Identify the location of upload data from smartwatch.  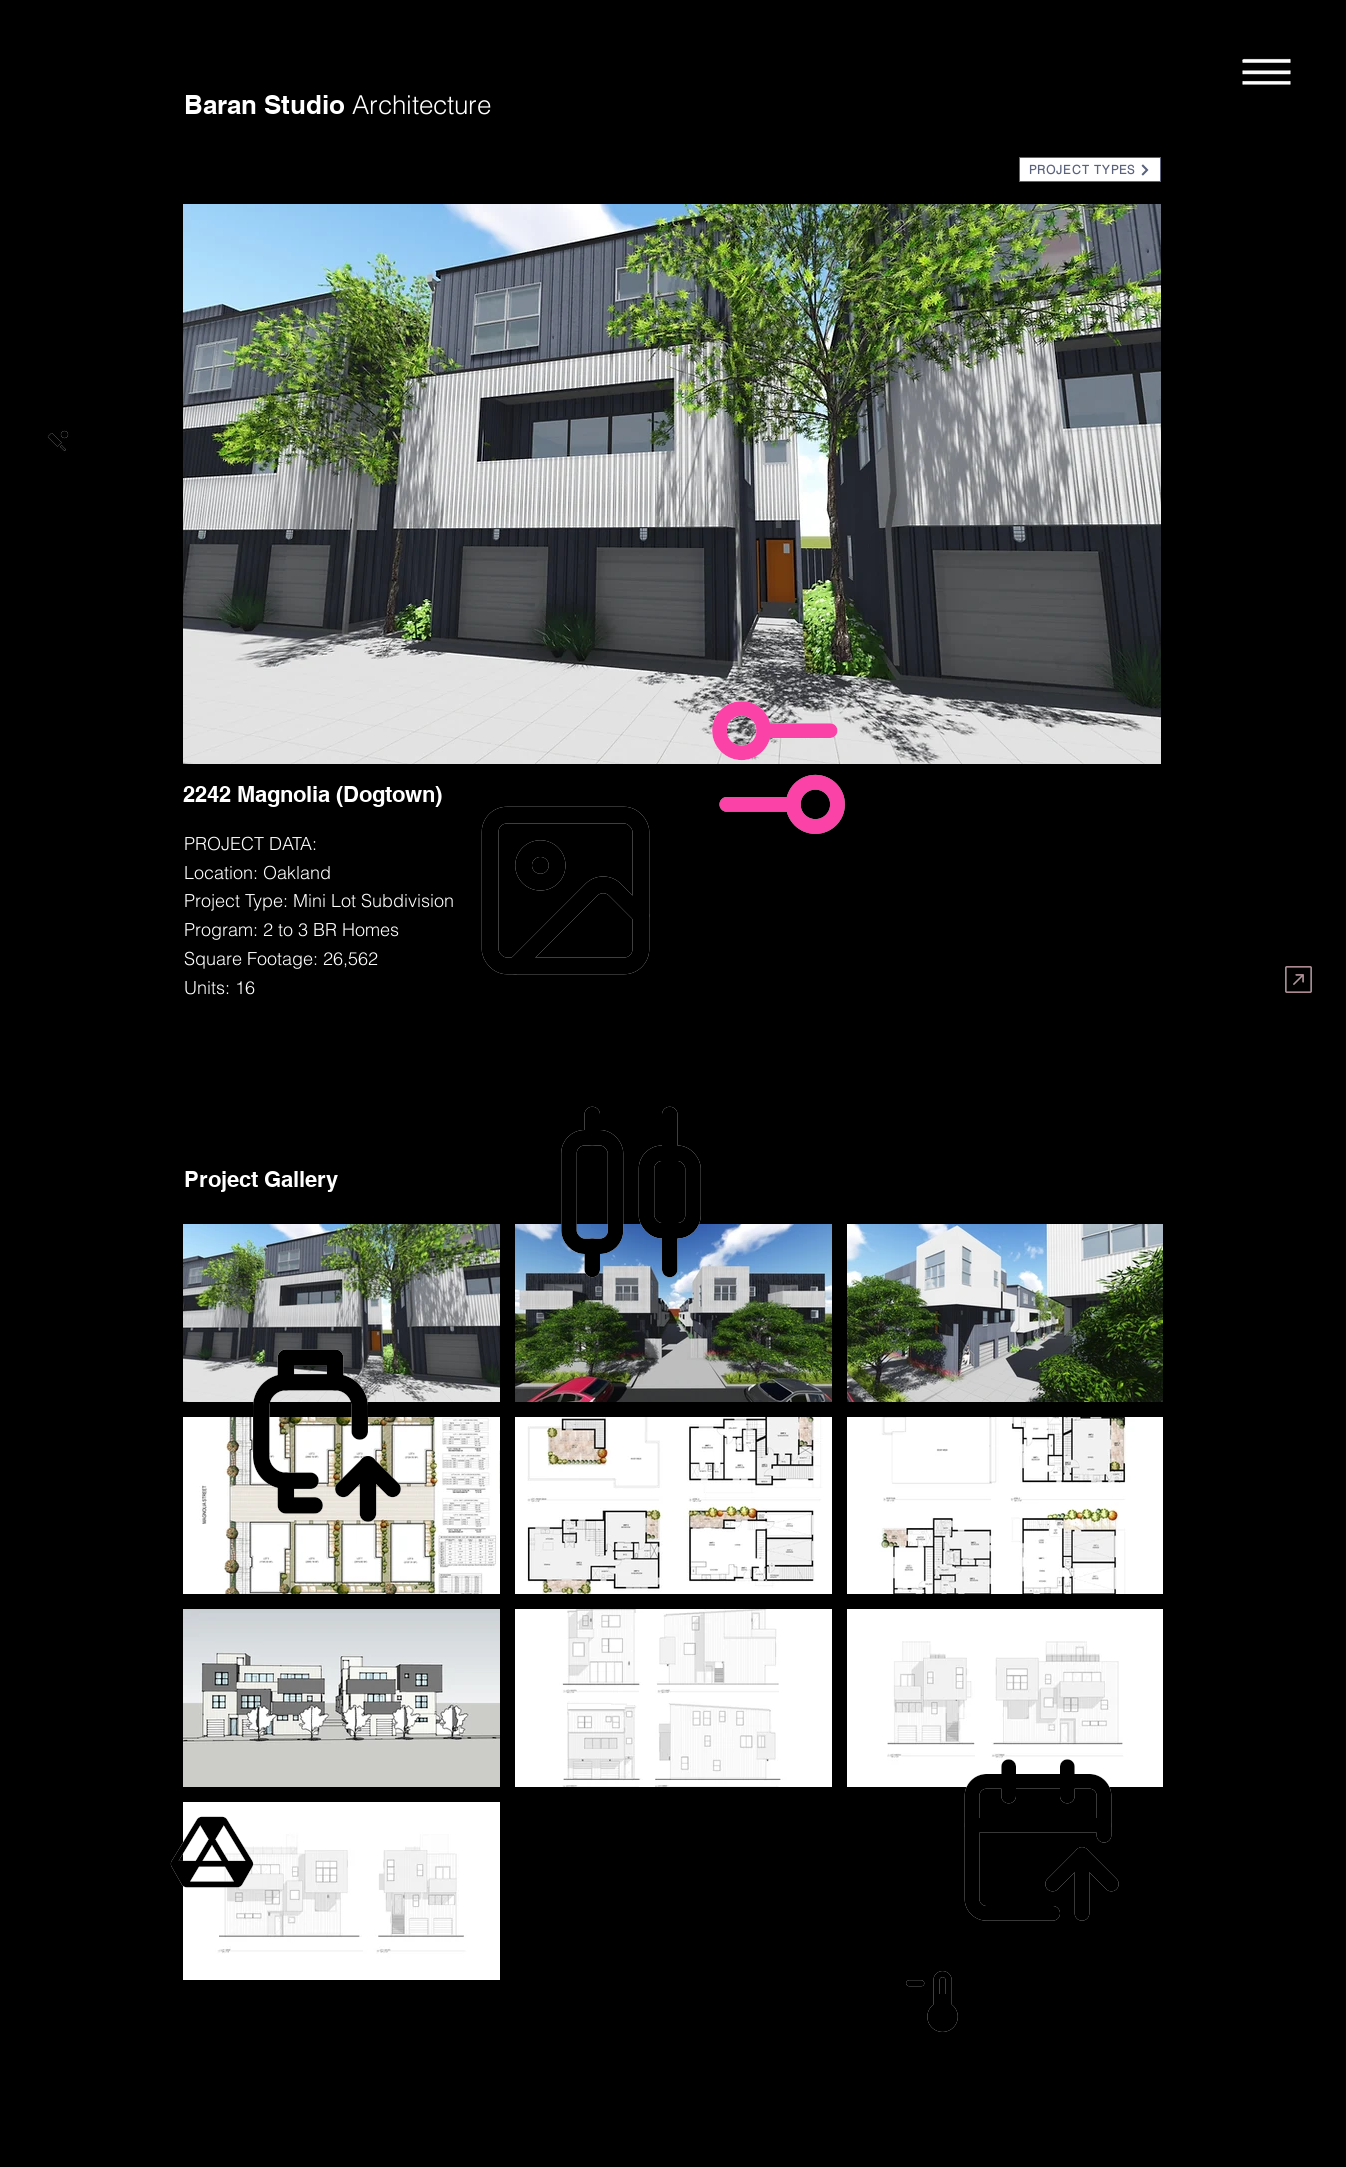
(310, 1431).